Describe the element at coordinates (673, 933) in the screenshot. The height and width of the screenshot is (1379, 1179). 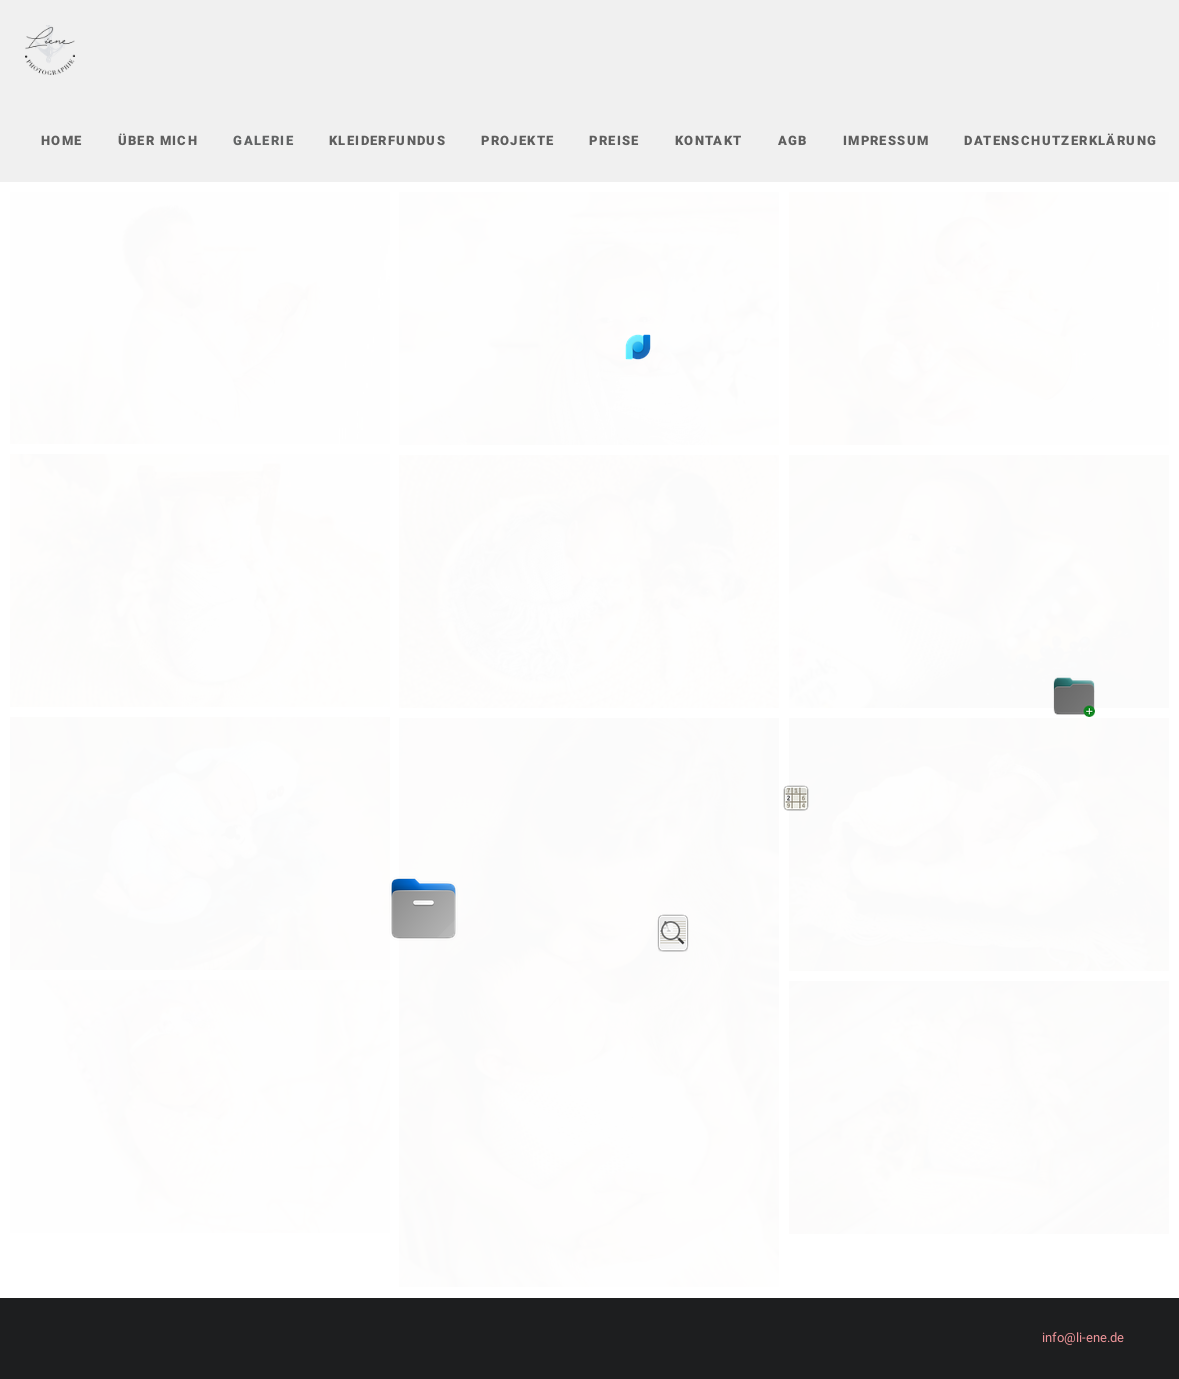
I see `open document viewer application` at that location.